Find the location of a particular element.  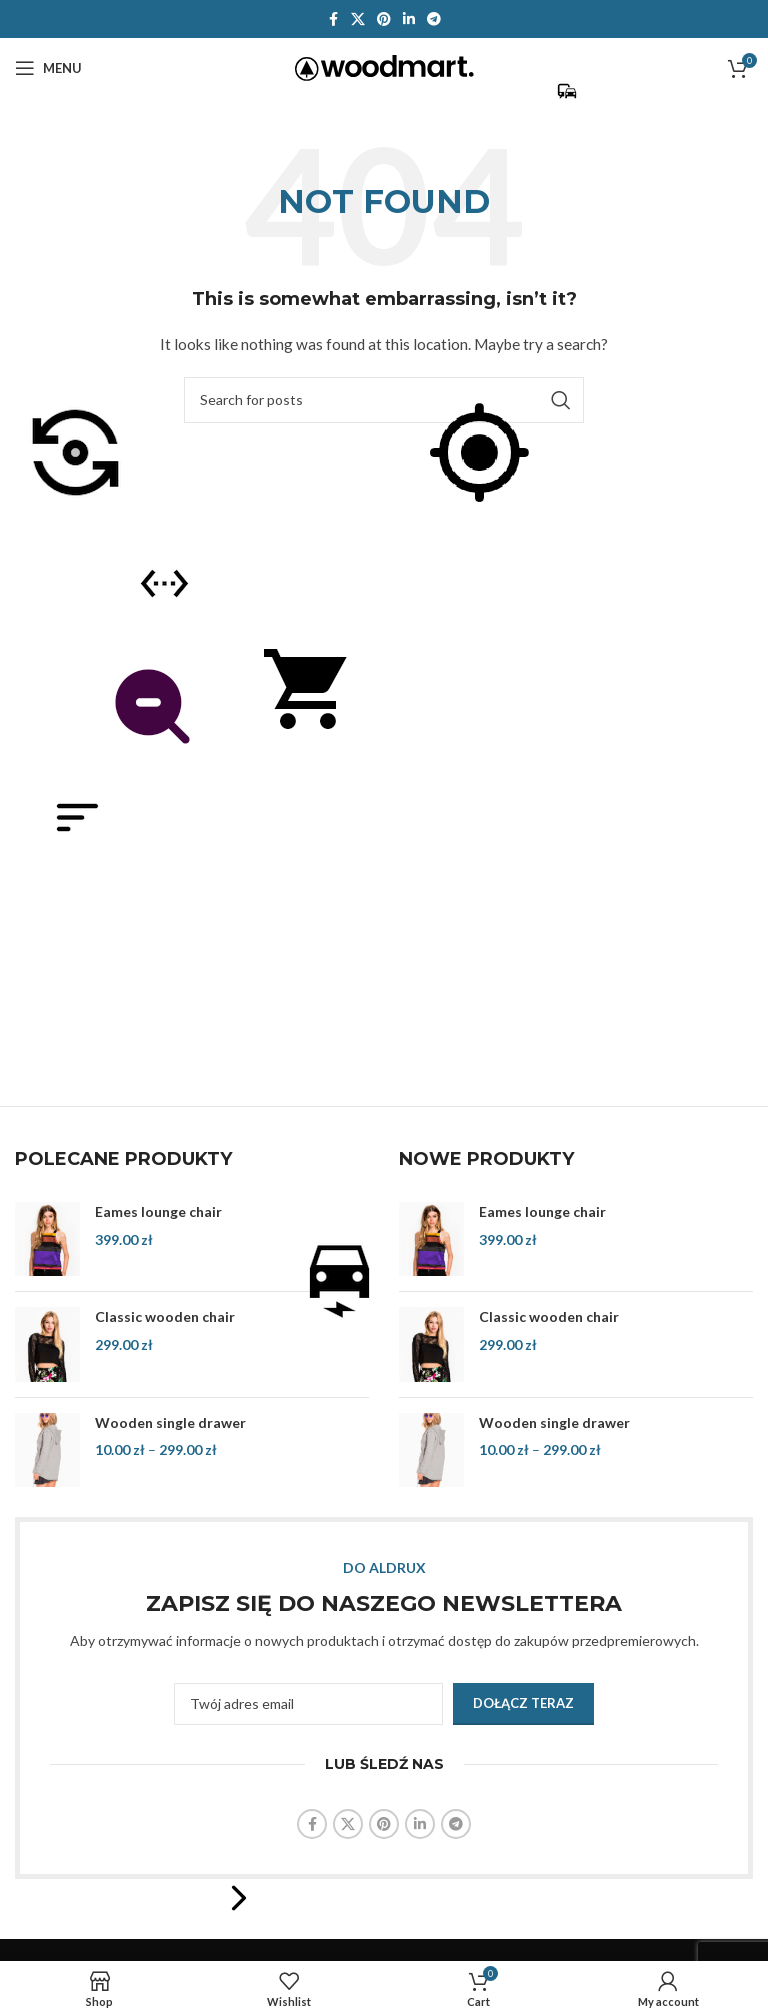

view your shopping cart is located at coordinates (308, 689).